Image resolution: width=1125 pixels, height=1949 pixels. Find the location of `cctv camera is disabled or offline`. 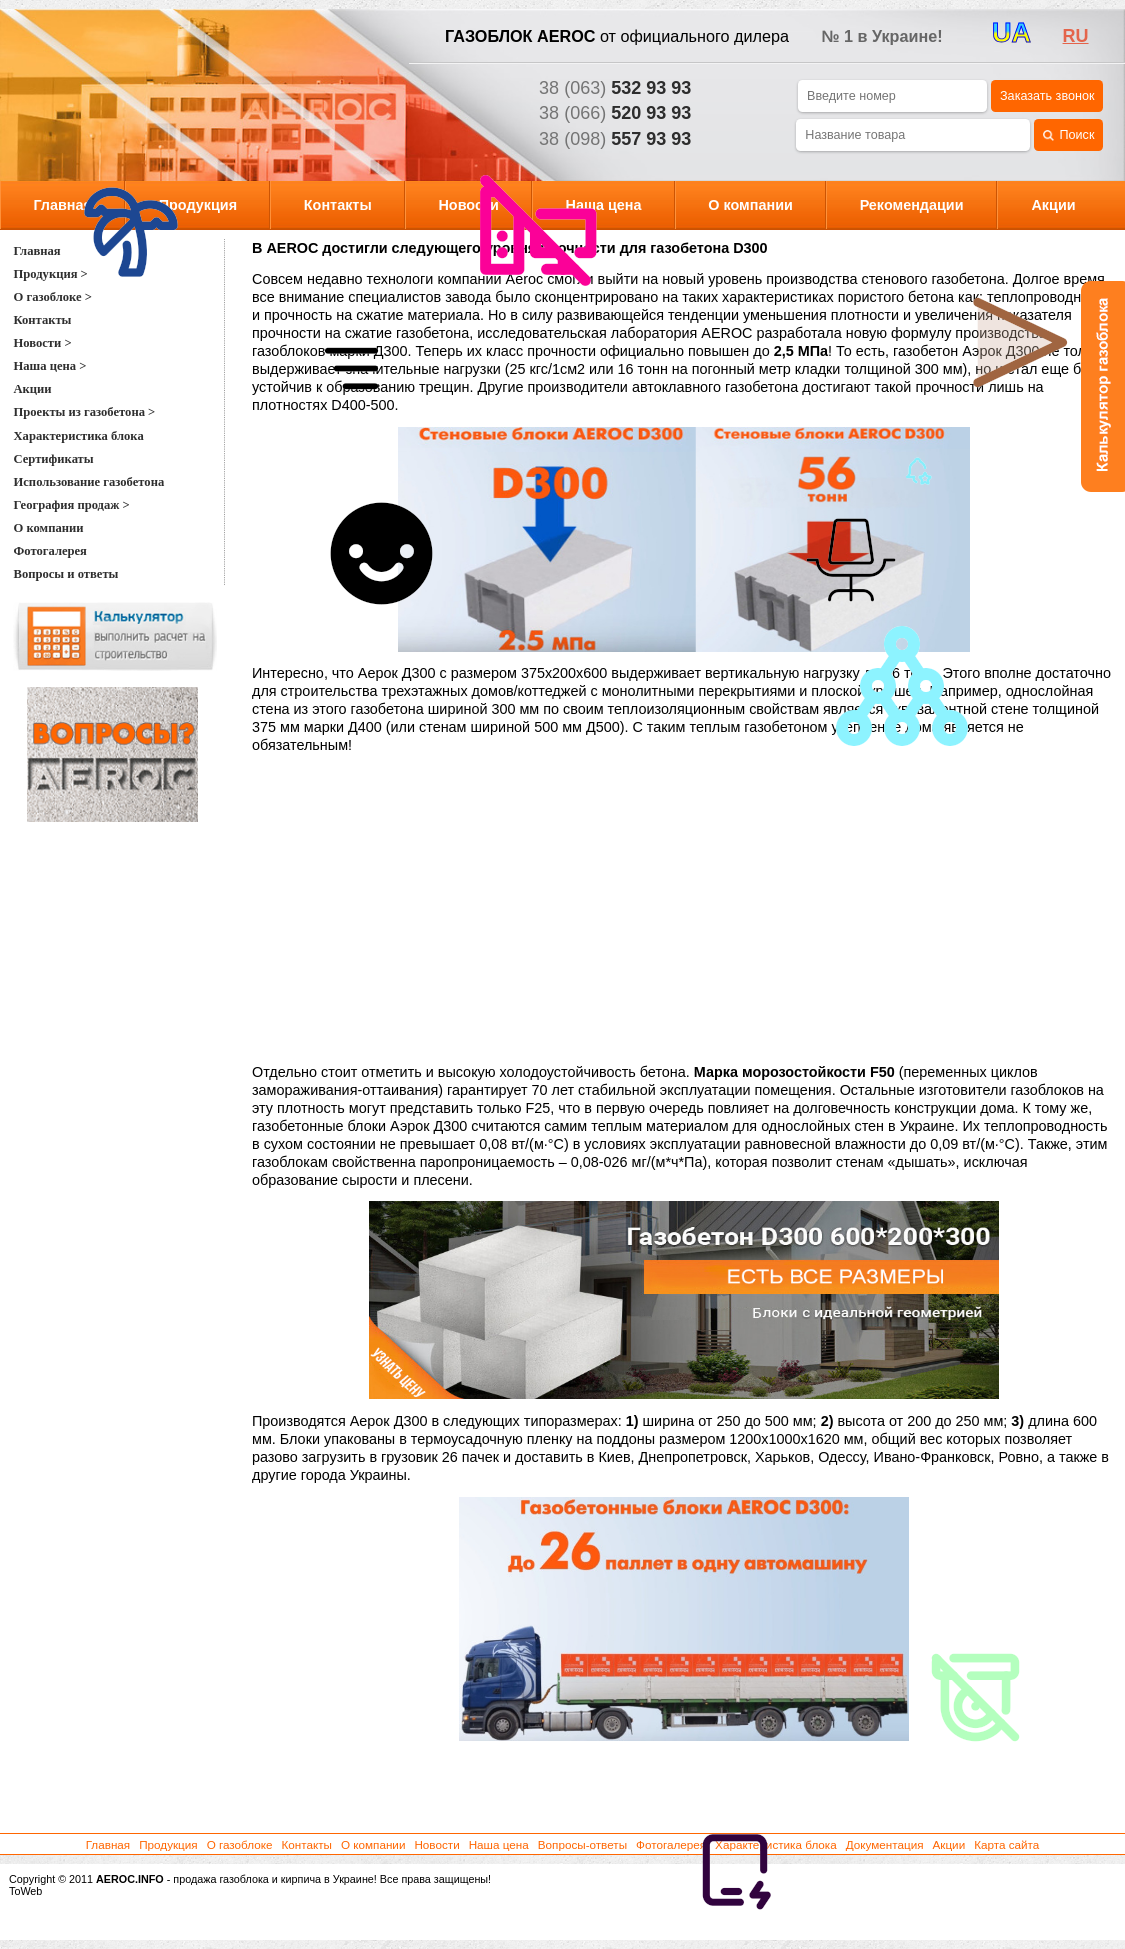

cctv camera is disabled or offline is located at coordinates (975, 1697).